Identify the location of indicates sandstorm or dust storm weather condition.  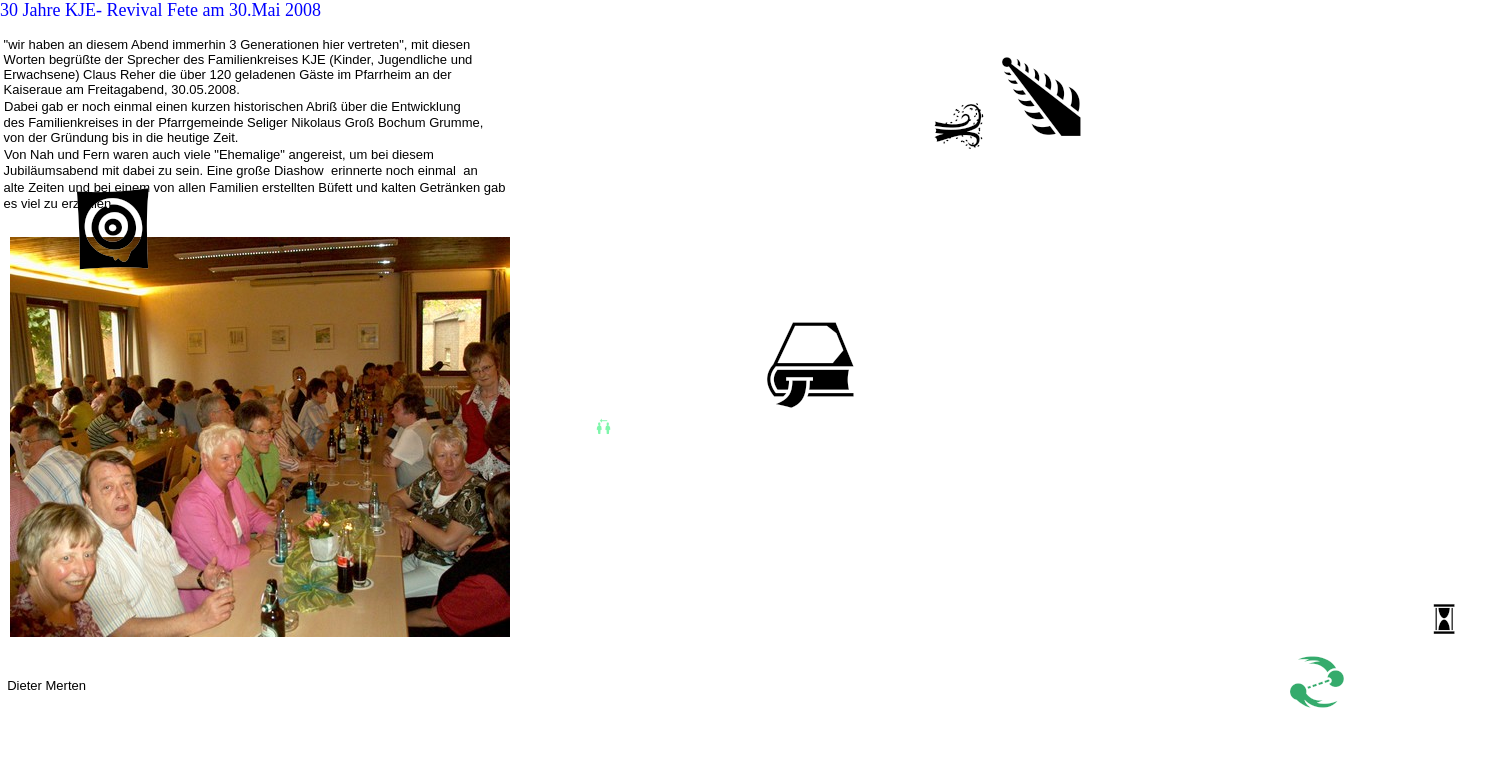
(959, 126).